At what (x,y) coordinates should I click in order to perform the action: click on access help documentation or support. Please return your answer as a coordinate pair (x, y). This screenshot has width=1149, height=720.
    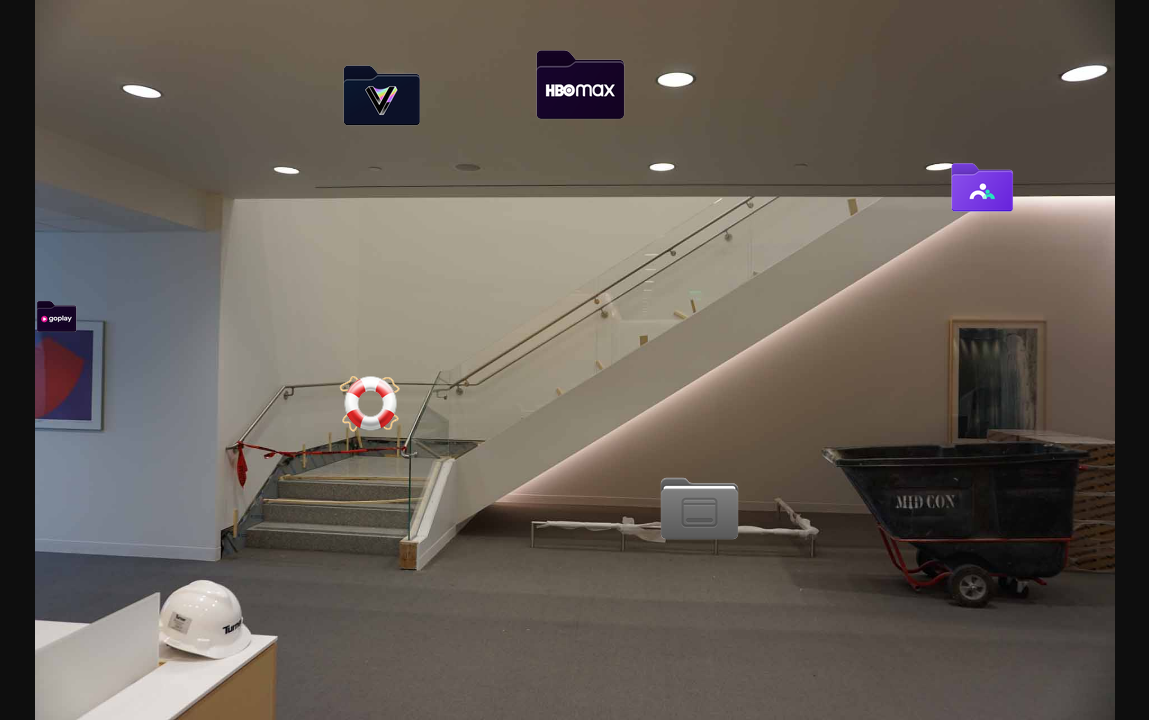
    Looking at the image, I should click on (370, 404).